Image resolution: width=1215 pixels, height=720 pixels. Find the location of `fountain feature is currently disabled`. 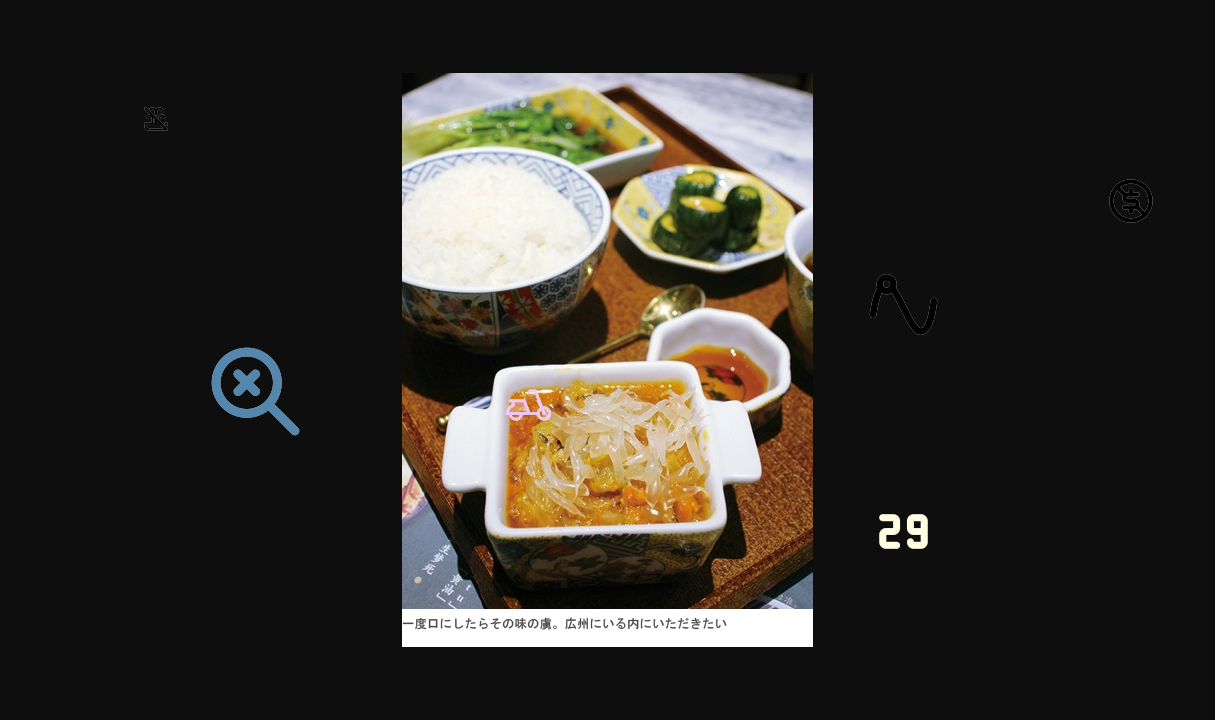

fountain feature is currently disabled is located at coordinates (156, 119).